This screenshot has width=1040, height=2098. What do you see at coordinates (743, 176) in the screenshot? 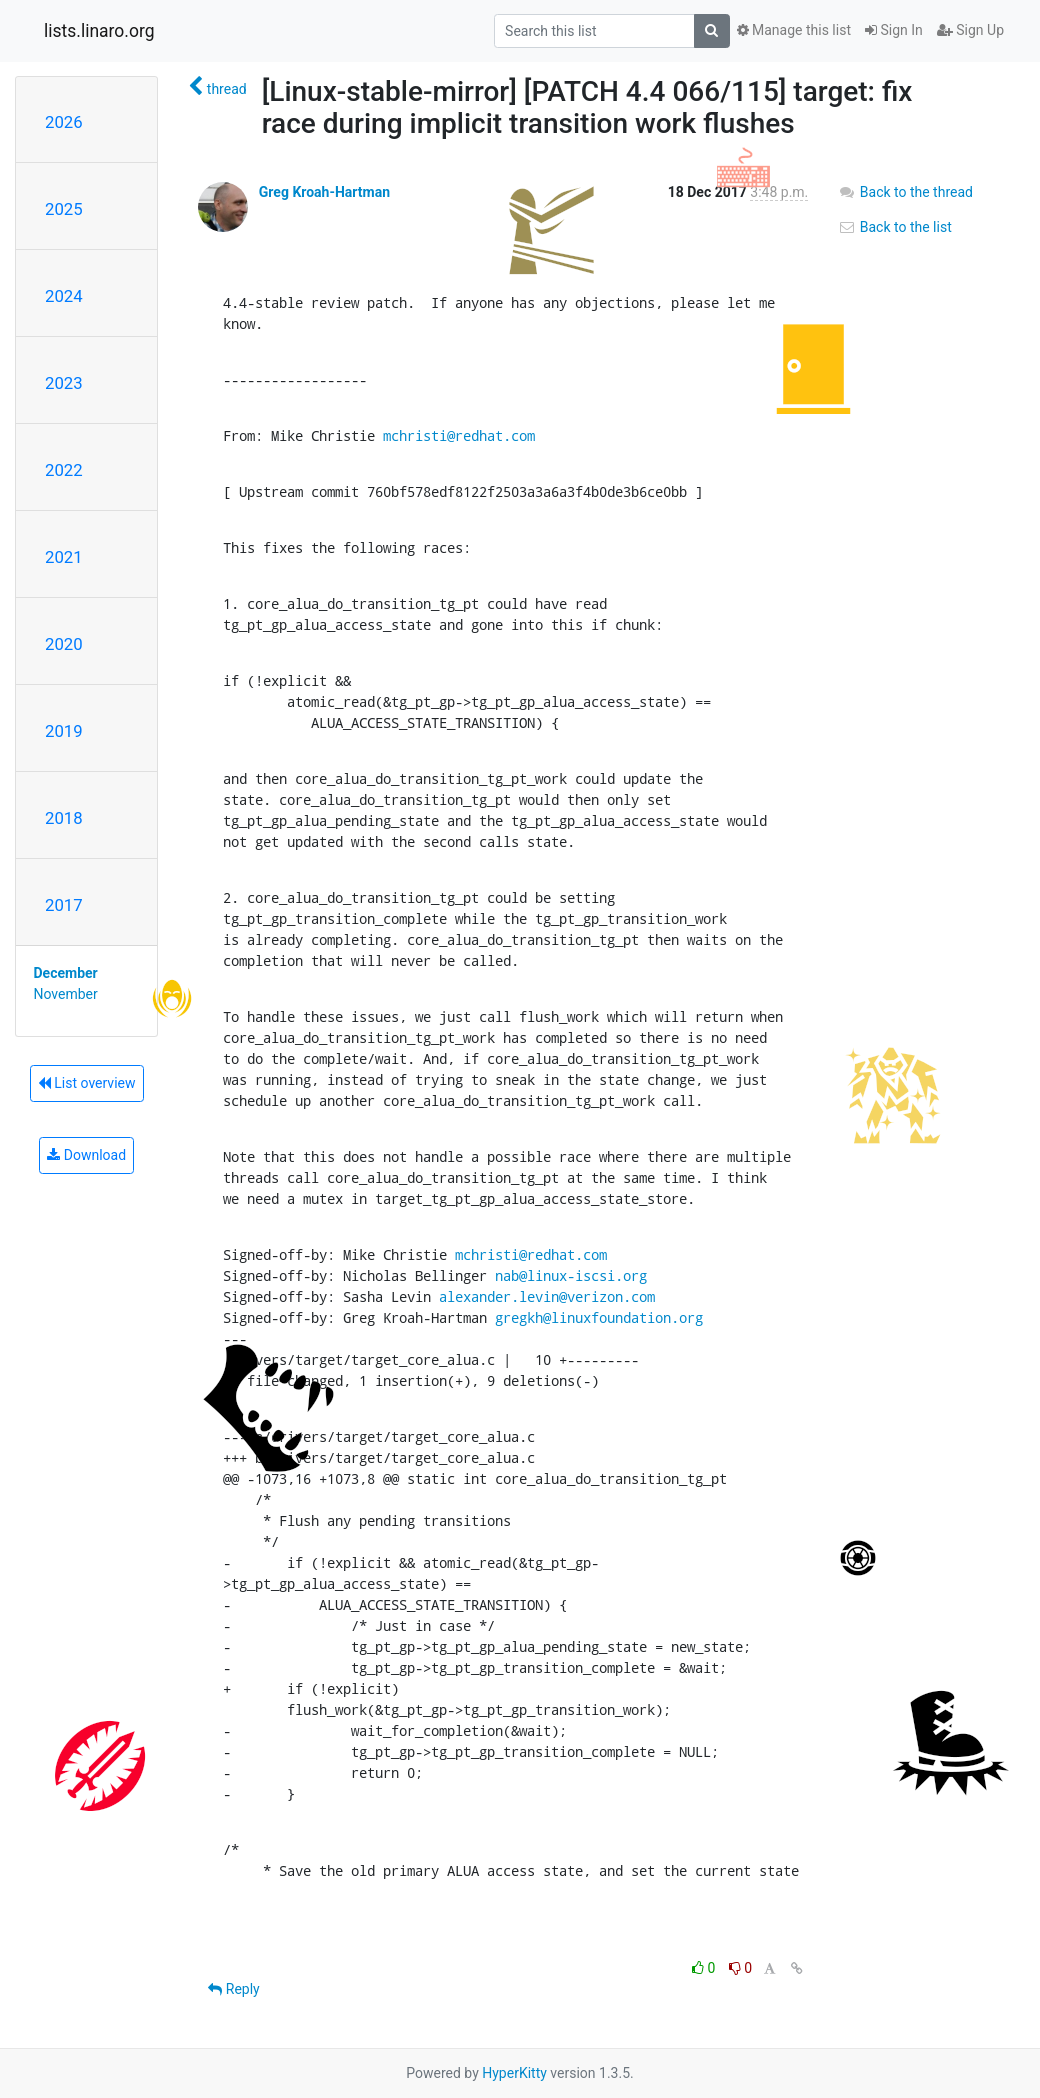
I see `open on-screen keyboard` at bounding box center [743, 176].